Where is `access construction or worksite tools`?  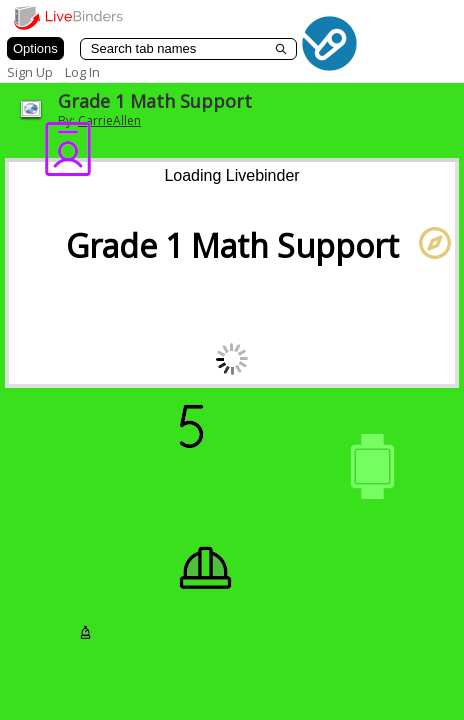
access construction or worksite tools is located at coordinates (205, 570).